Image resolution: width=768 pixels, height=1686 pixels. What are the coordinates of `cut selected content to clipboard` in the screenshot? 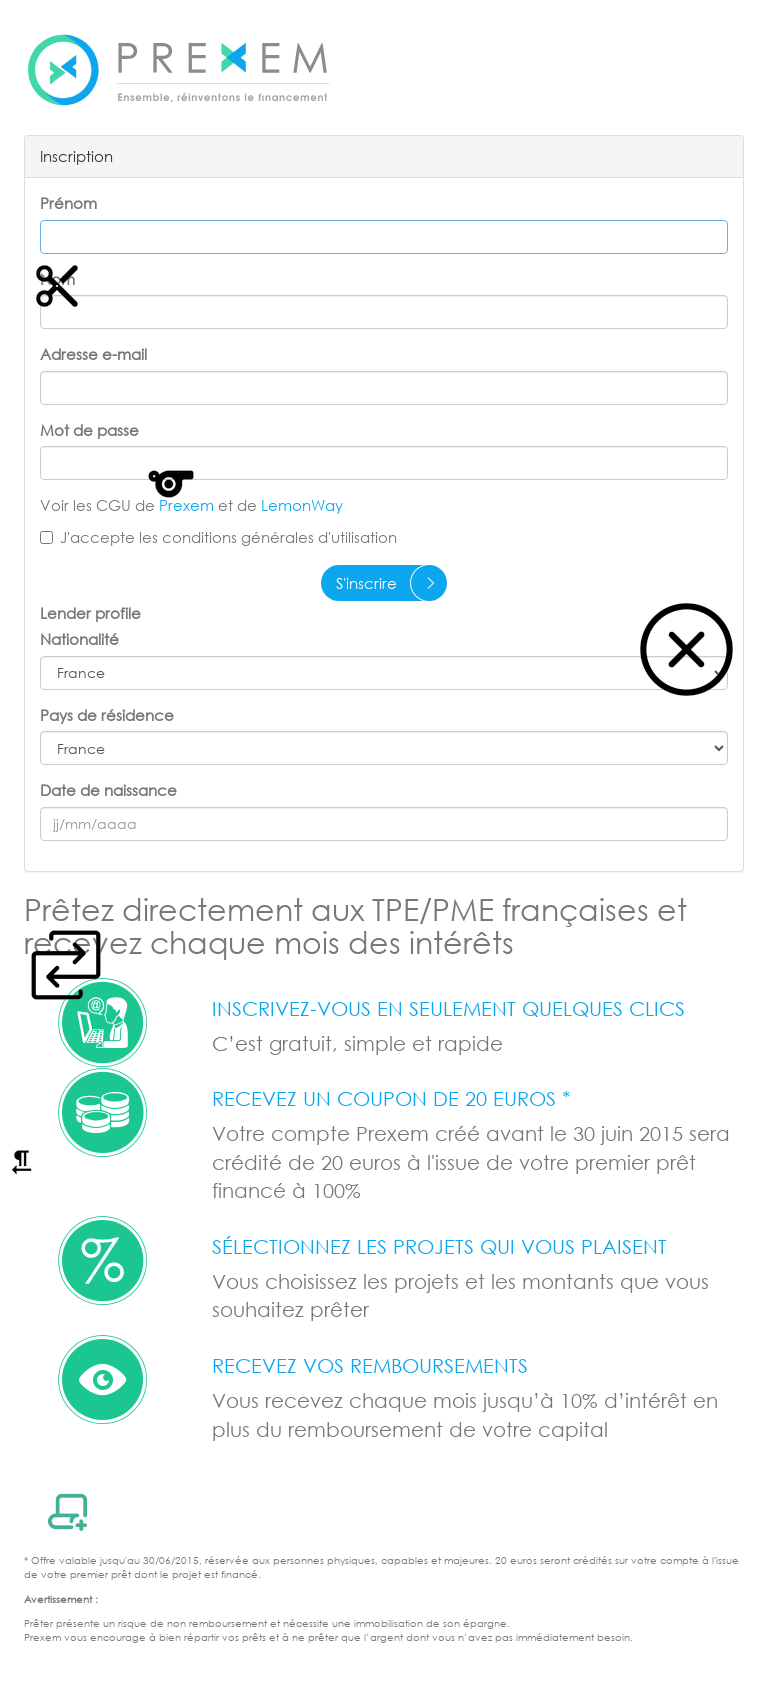 It's located at (57, 286).